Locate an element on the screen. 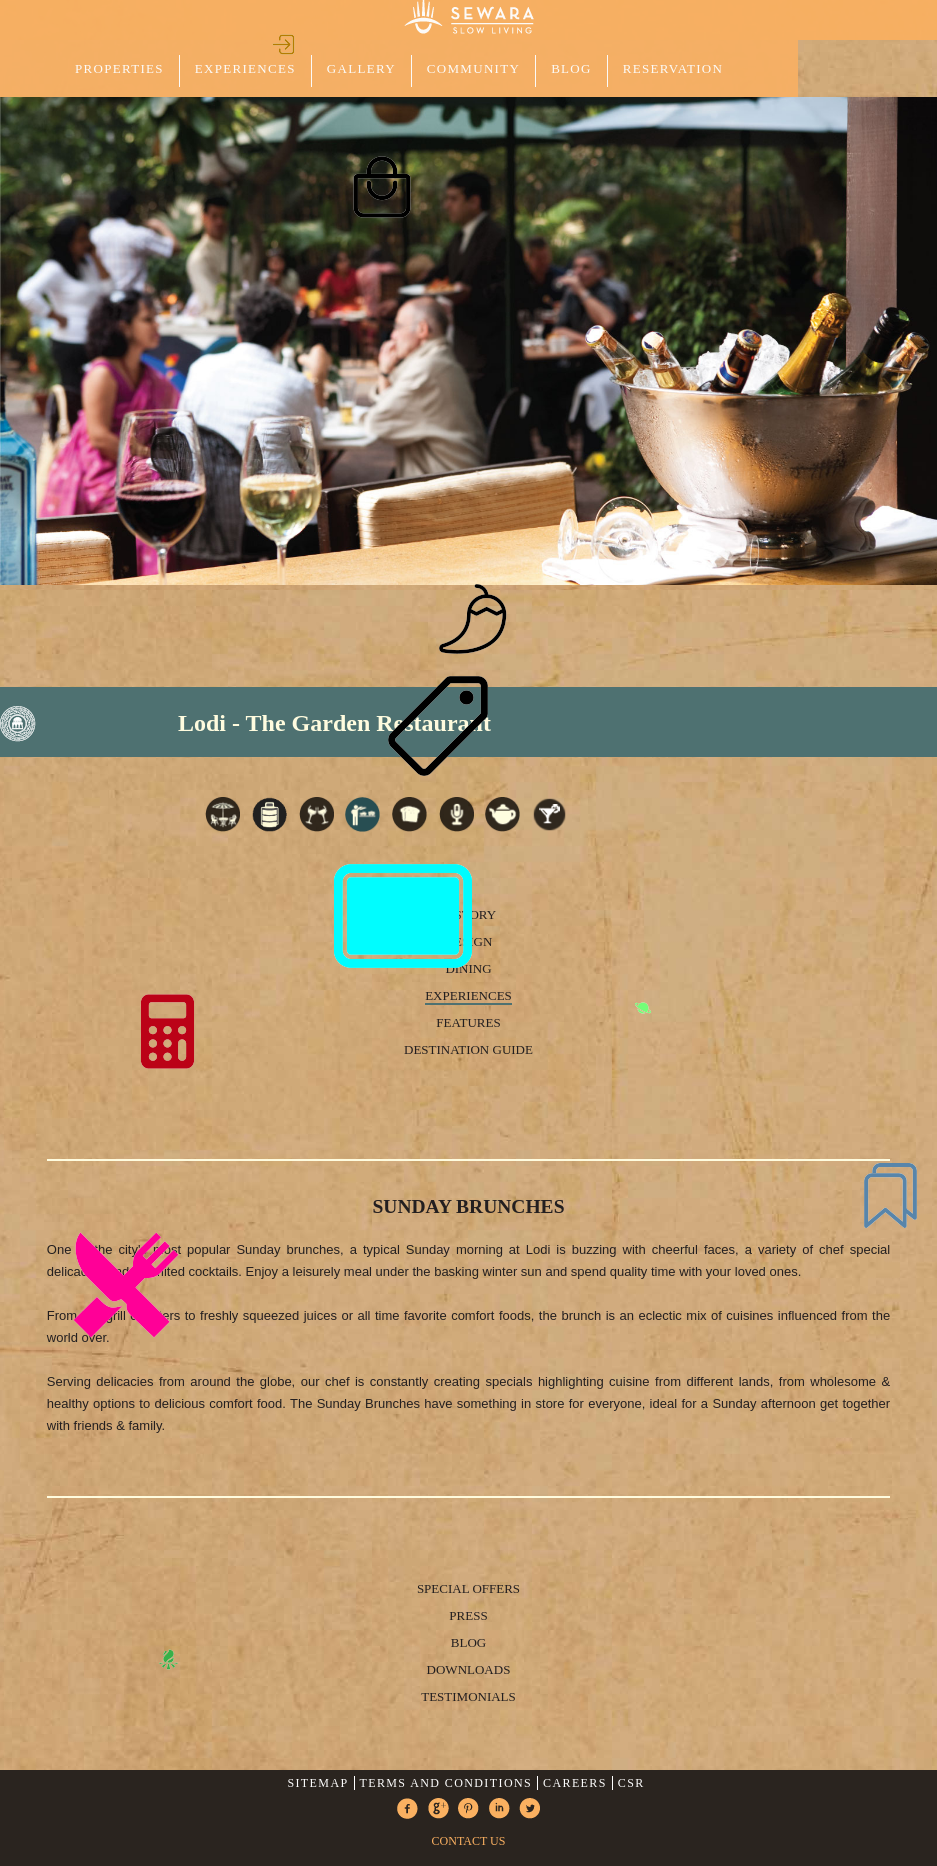 The height and width of the screenshot is (1866, 937). open the calculator app is located at coordinates (167, 1031).